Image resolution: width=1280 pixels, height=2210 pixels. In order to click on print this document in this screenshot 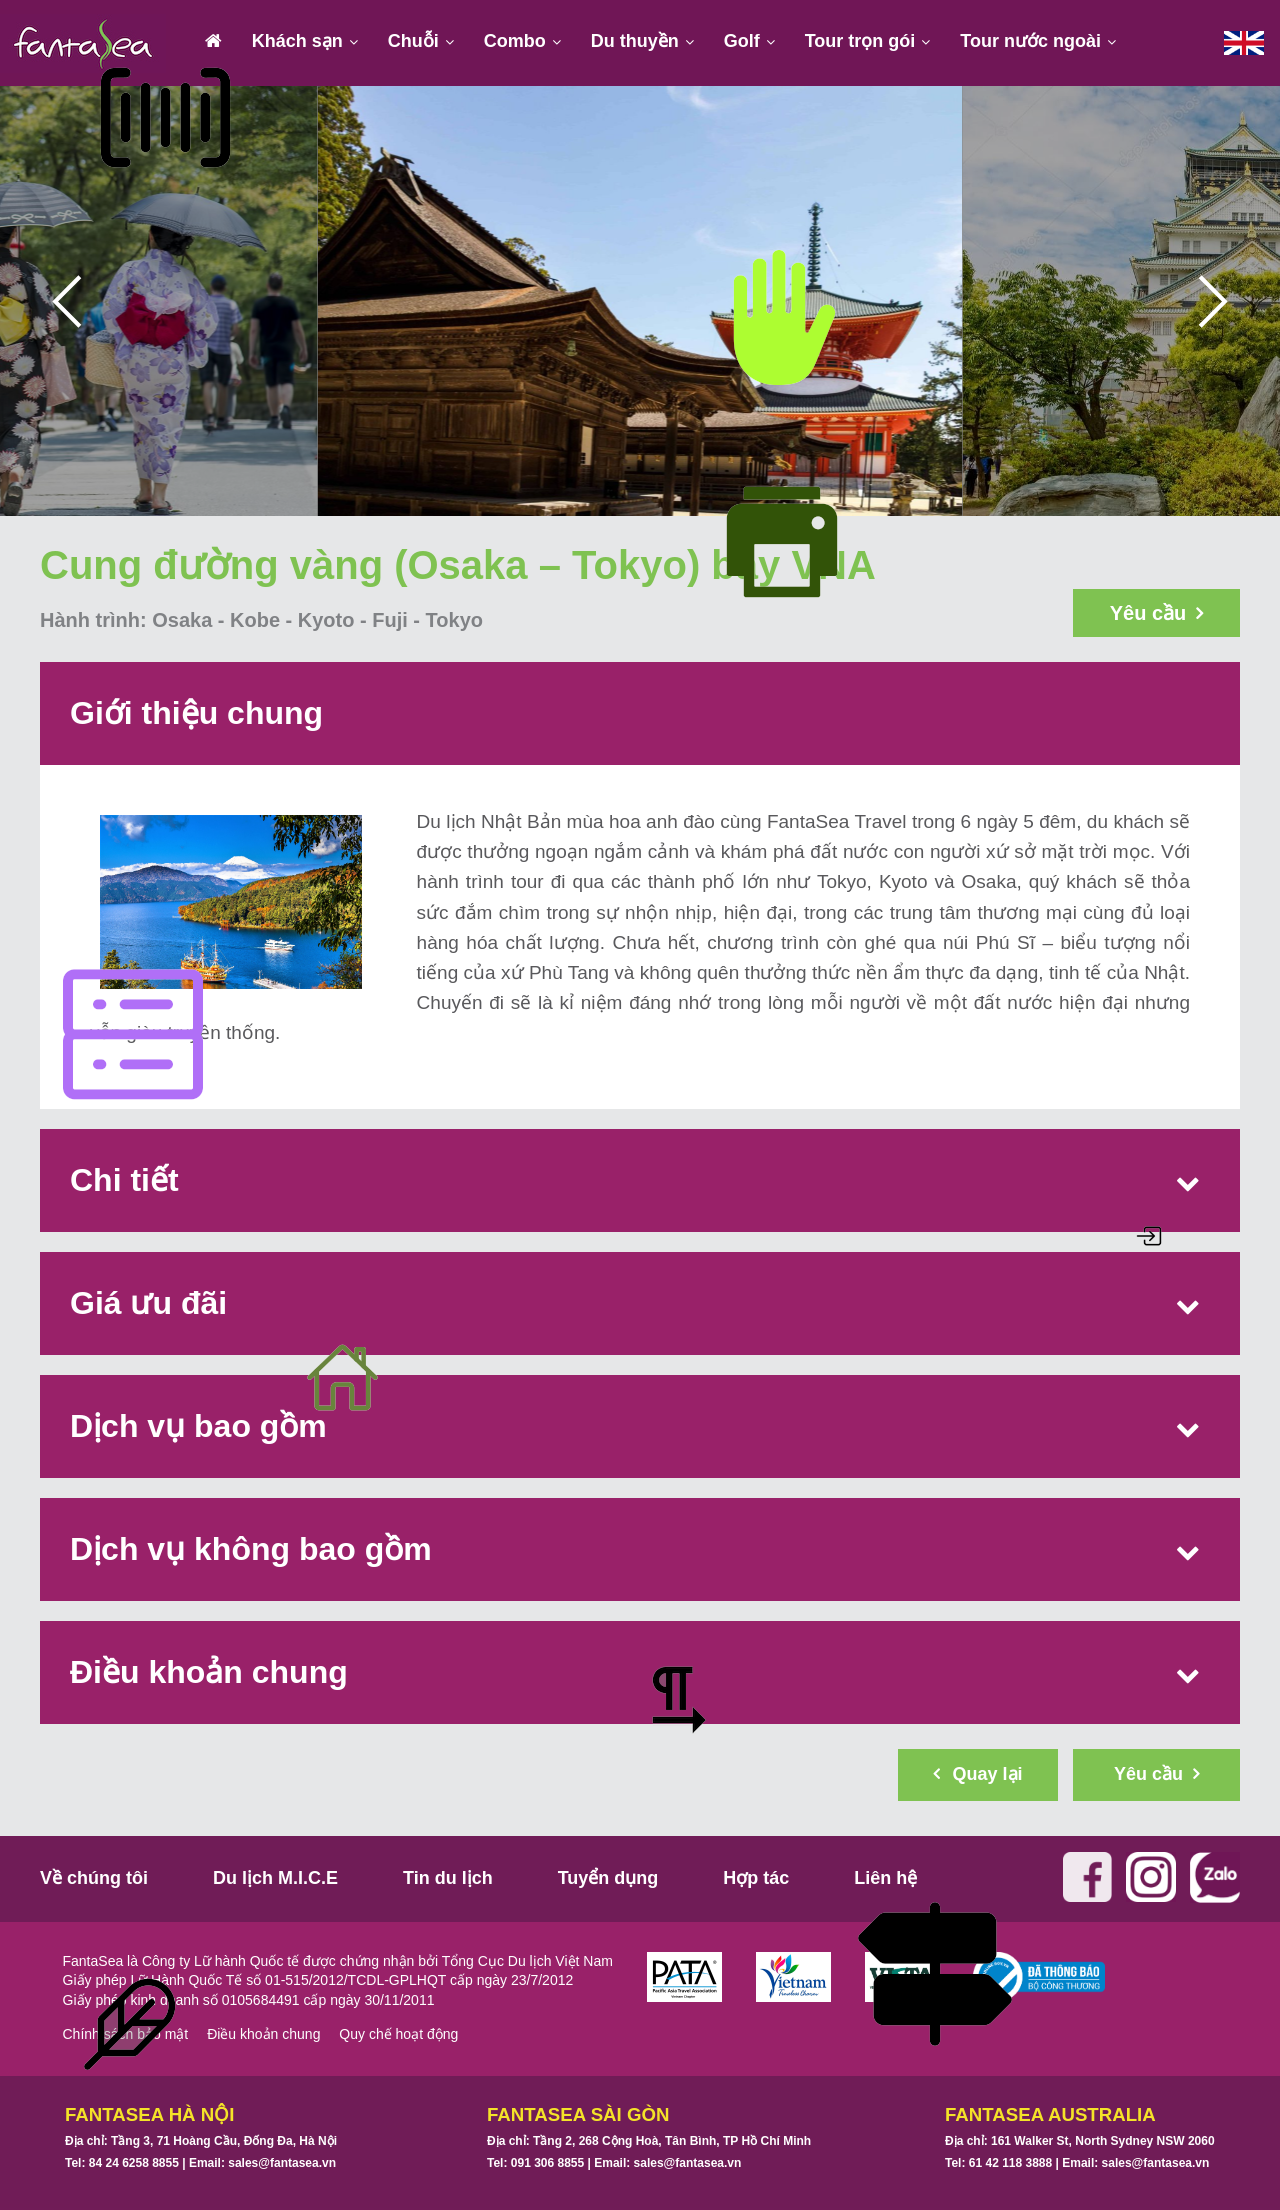, I will do `click(782, 542)`.